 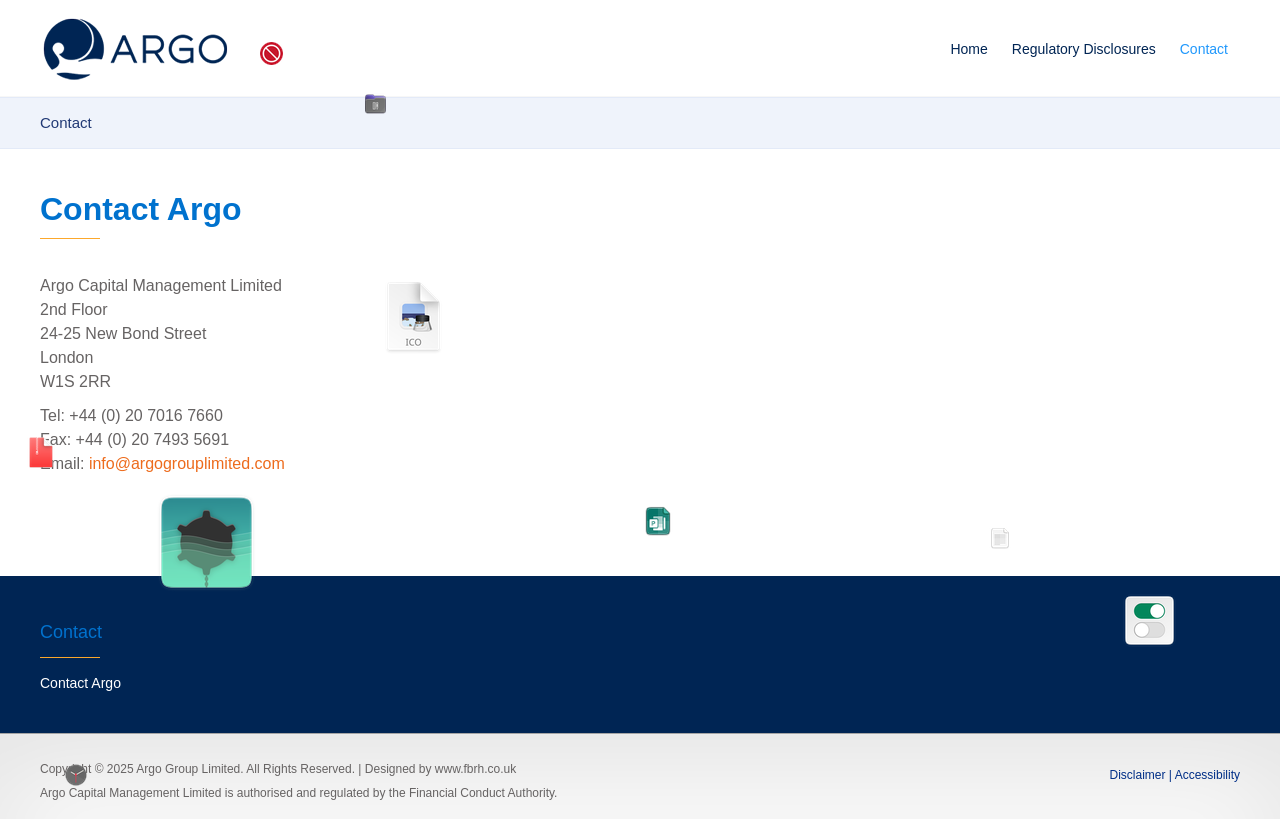 I want to click on open desktop preferences or settings, so click(x=1149, y=620).